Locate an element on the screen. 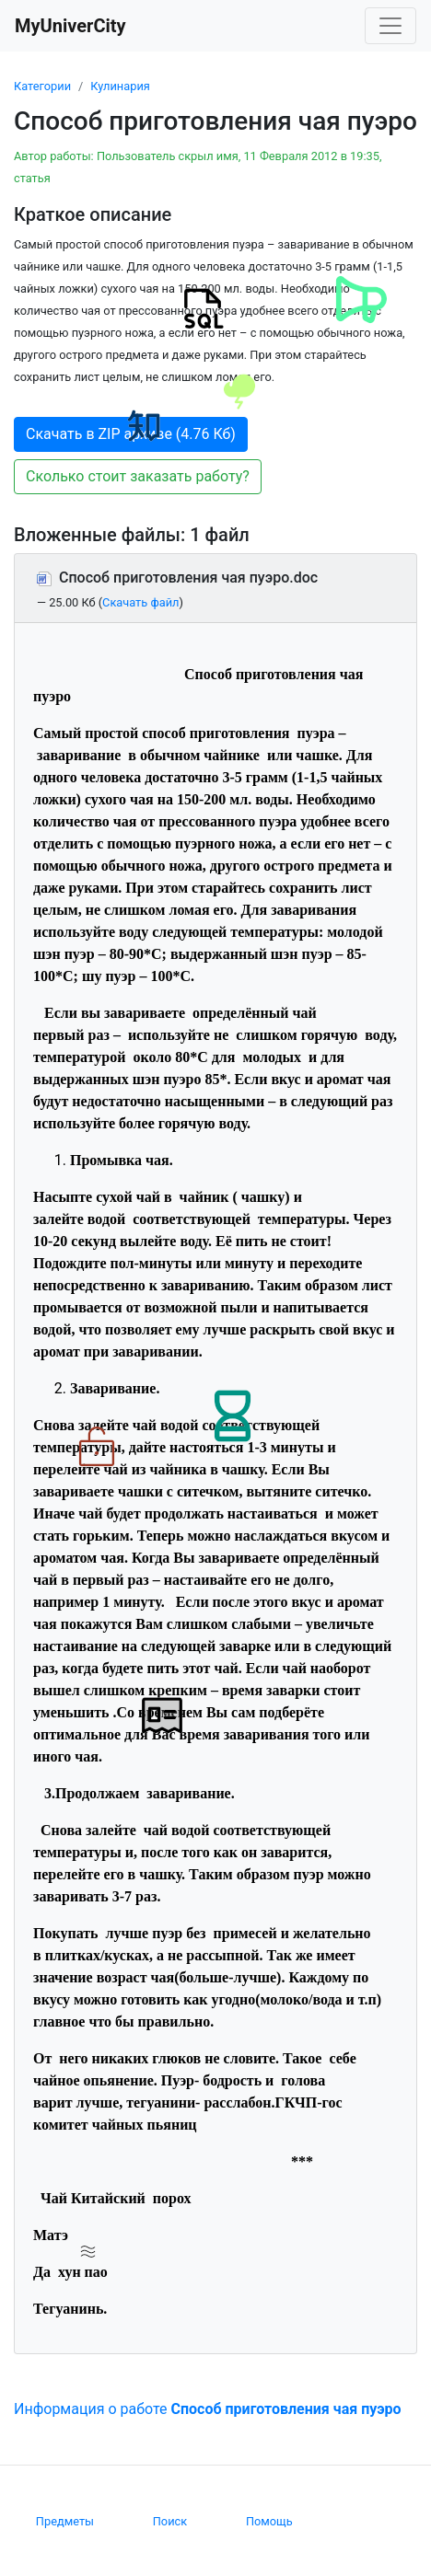  open zhihu app is located at coordinates (144, 425).